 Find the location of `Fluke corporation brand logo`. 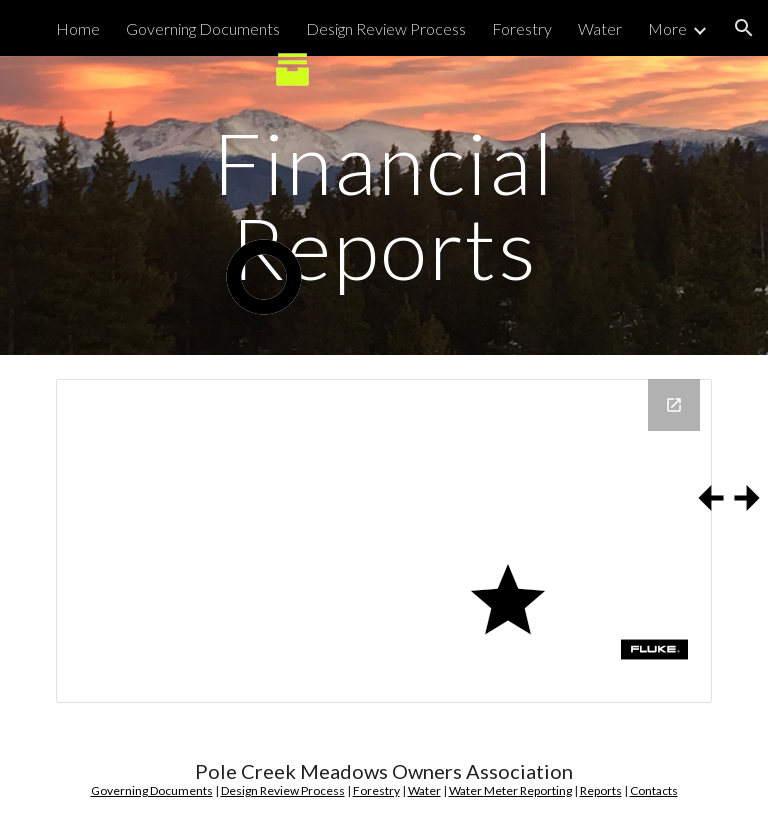

Fluke corporation brand logo is located at coordinates (654, 649).